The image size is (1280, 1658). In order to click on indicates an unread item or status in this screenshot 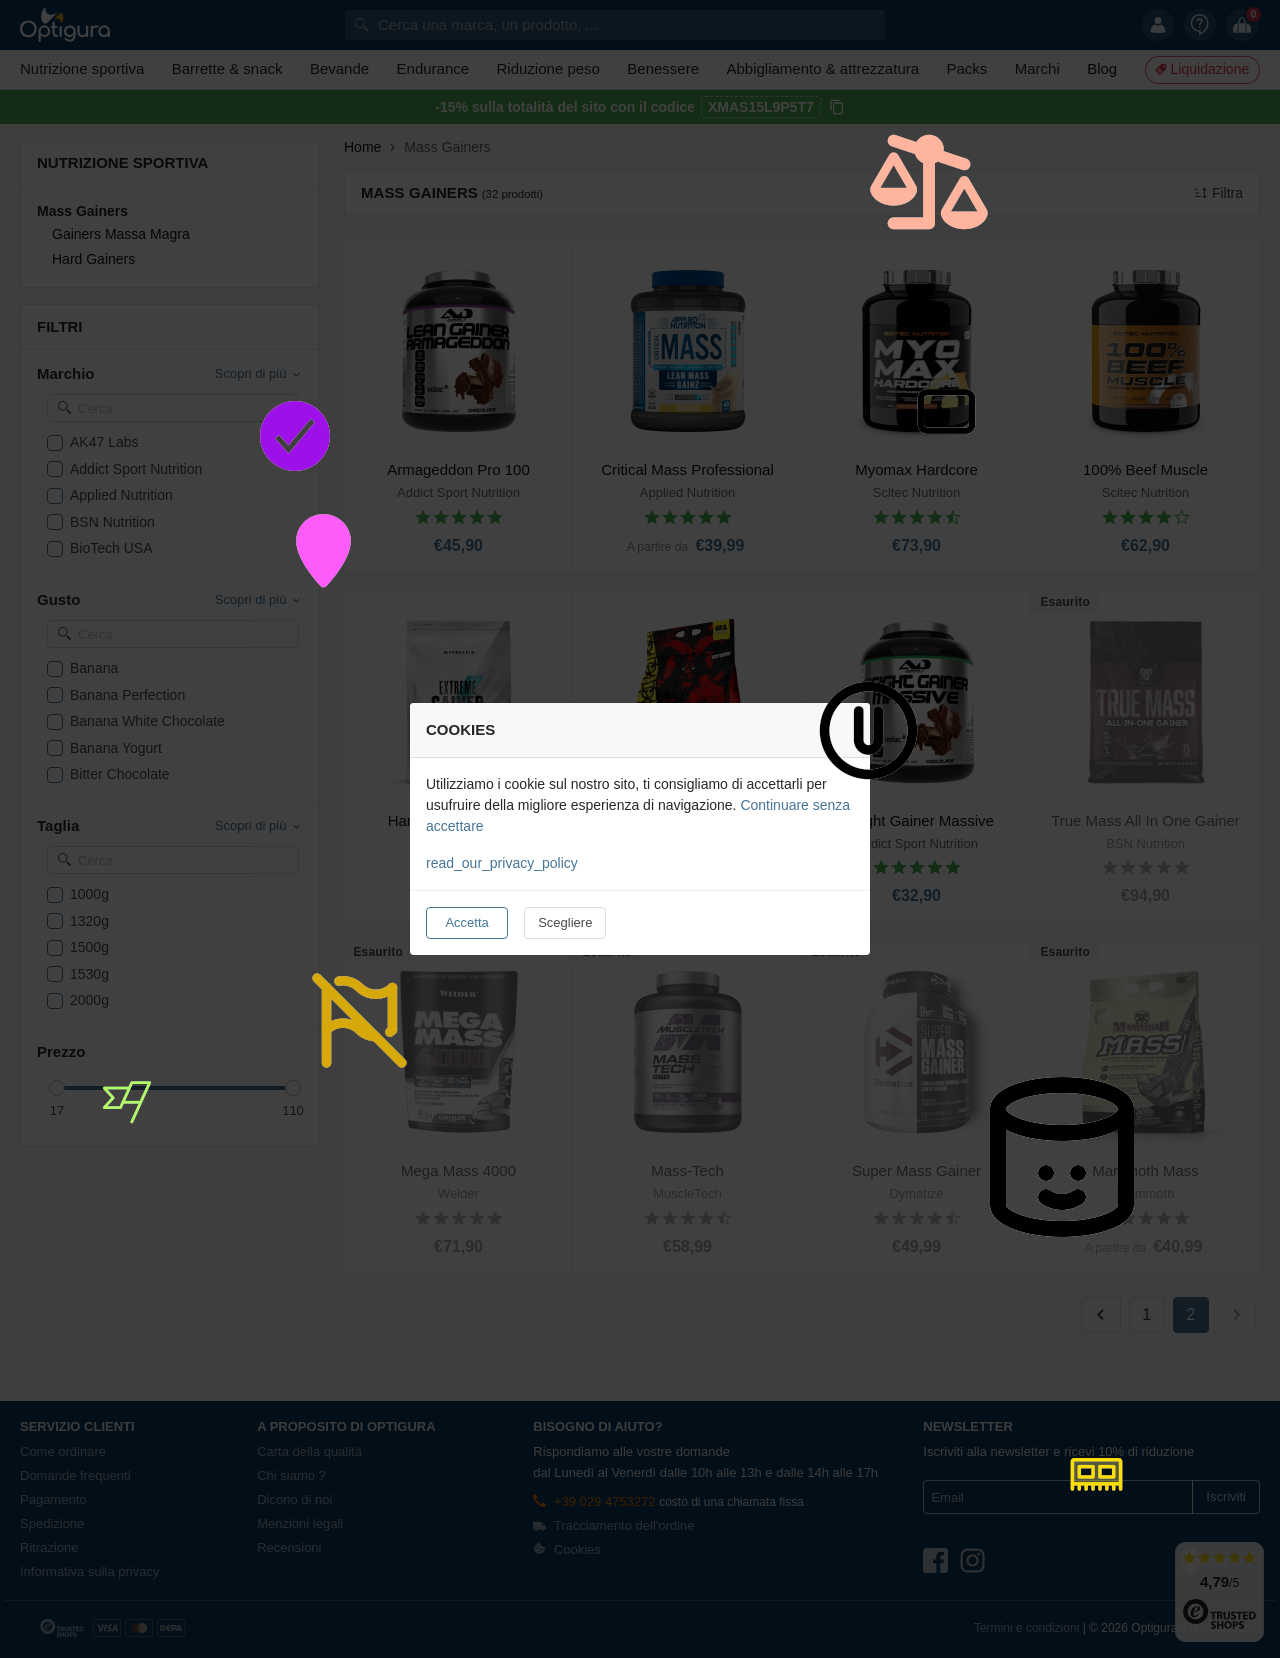, I will do `click(868, 730)`.